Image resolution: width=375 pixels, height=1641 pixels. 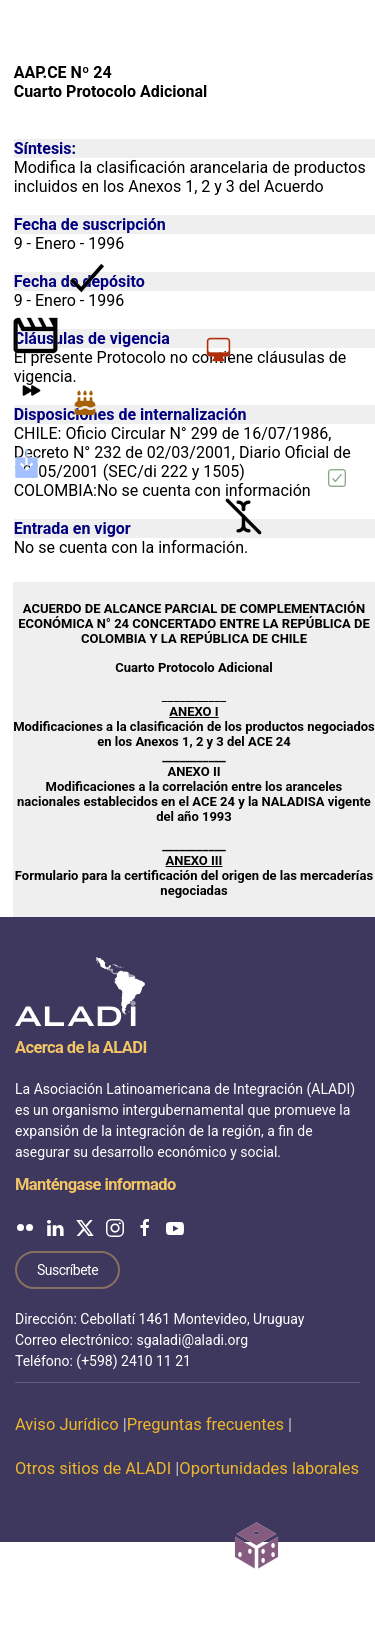 I want to click on access video or movie content, so click(x=35, y=335).